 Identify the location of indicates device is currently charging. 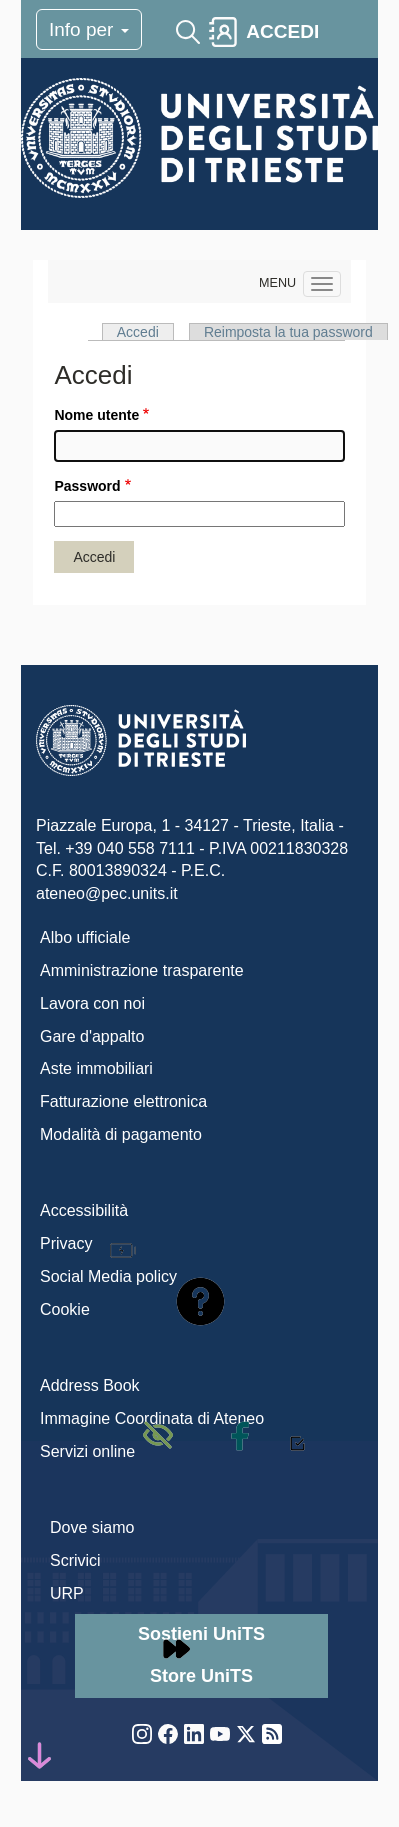
(122, 1250).